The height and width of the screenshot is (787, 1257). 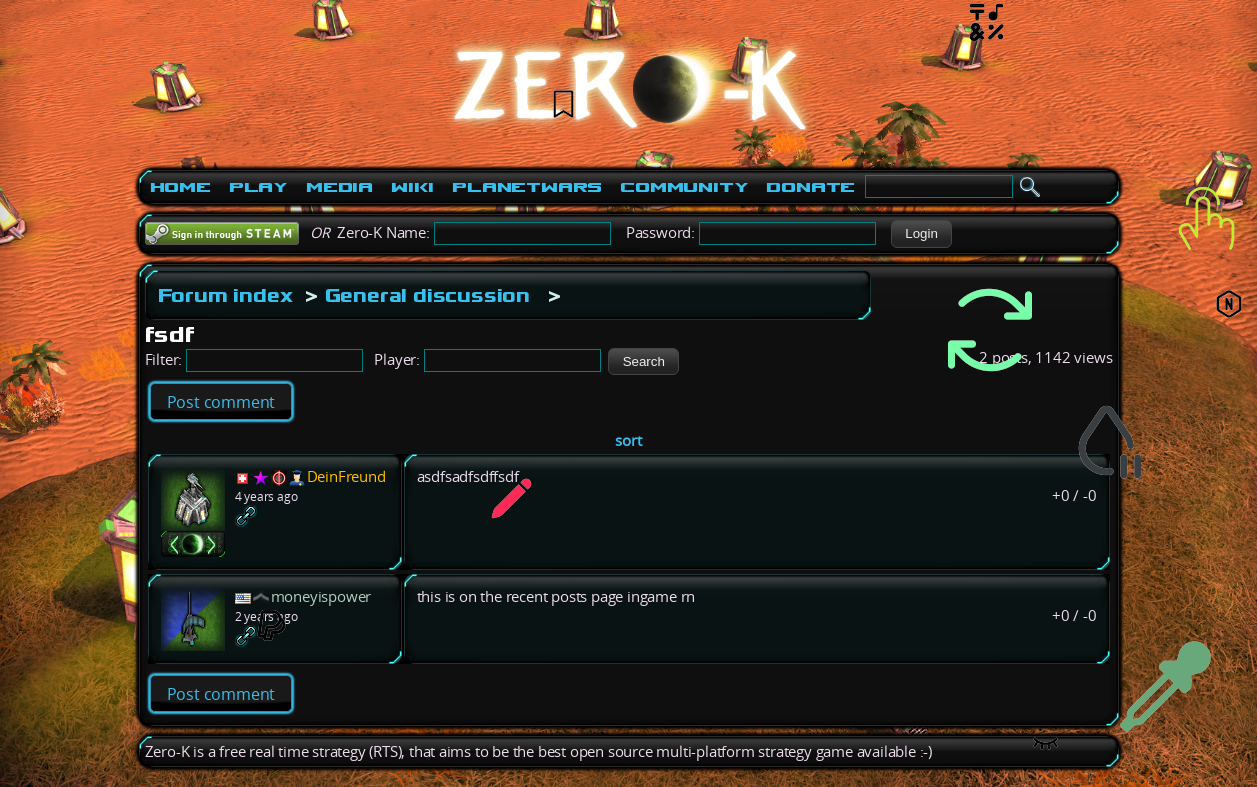 I want to click on refresh or reload content, so click(x=990, y=330).